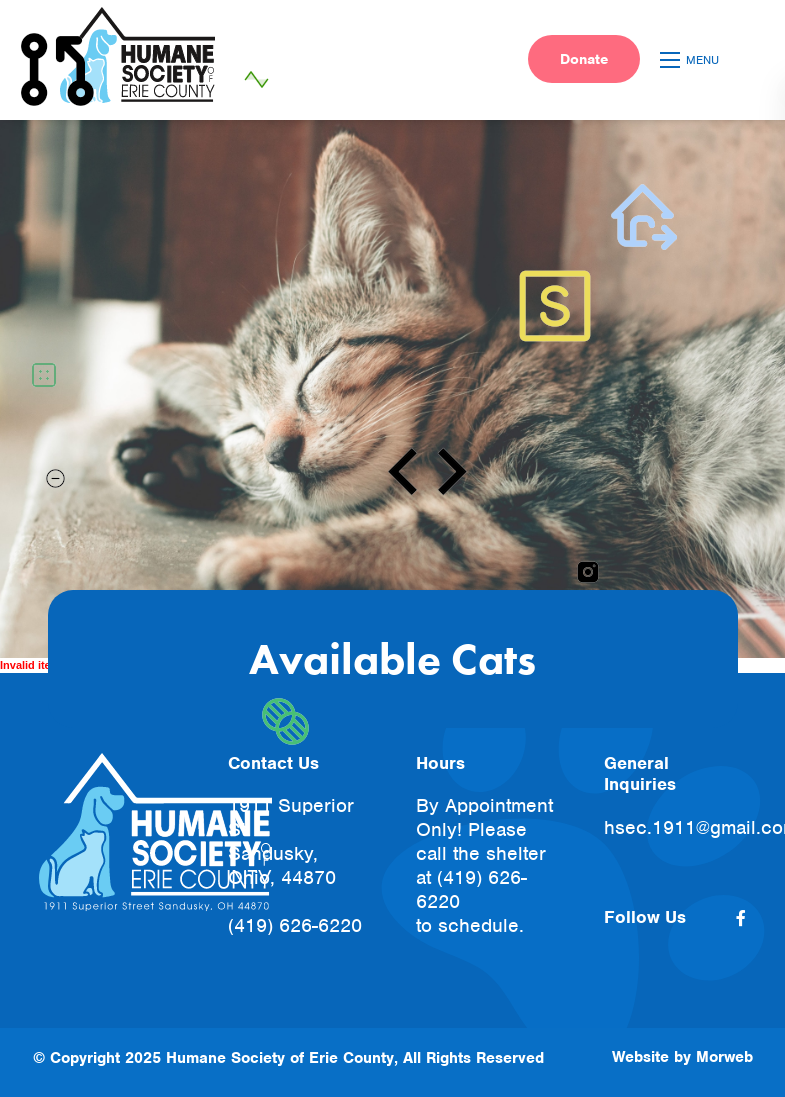  Describe the element at coordinates (44, 375) in the screenshot. I see `roll or randomize with a value of four` at that location.